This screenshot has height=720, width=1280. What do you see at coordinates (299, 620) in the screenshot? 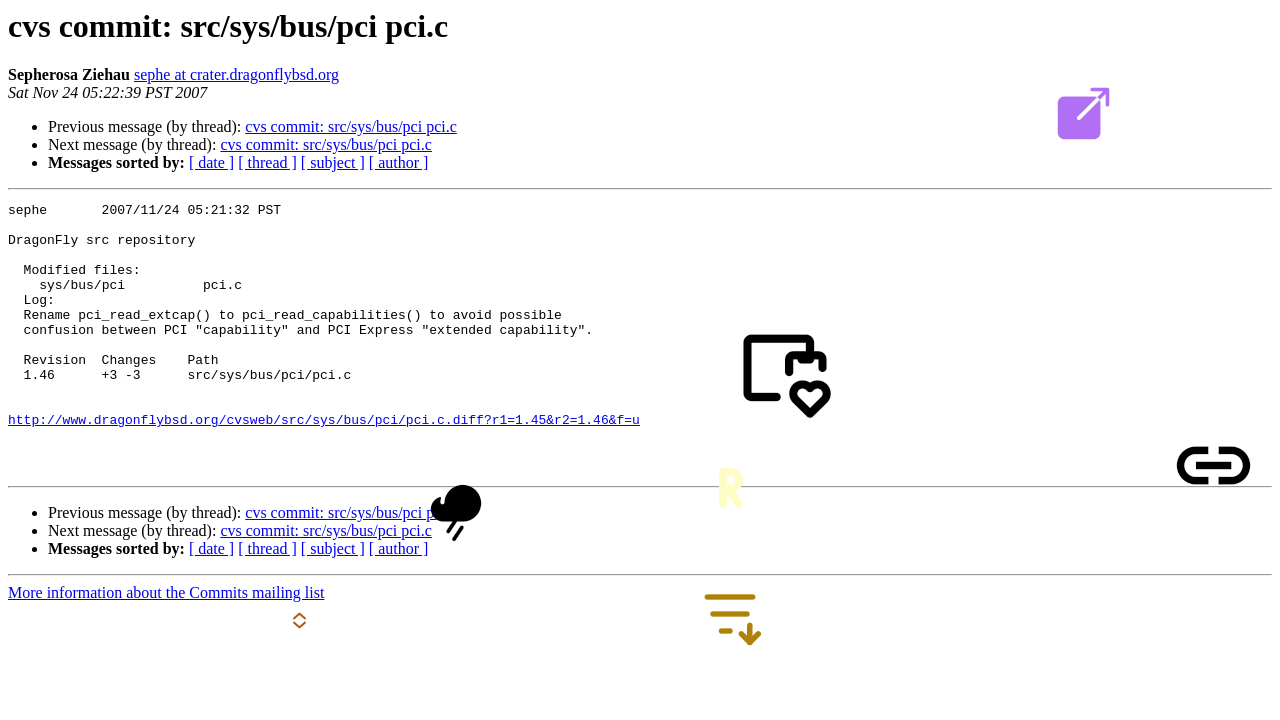
I see `expand or collapse a section` at bounding box center [299, 620].